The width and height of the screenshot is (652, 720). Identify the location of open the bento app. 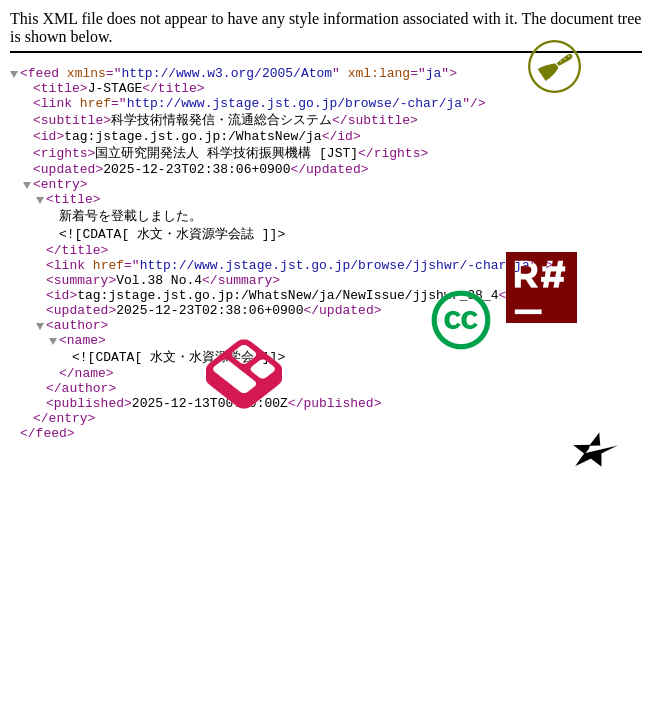
(244, 374).